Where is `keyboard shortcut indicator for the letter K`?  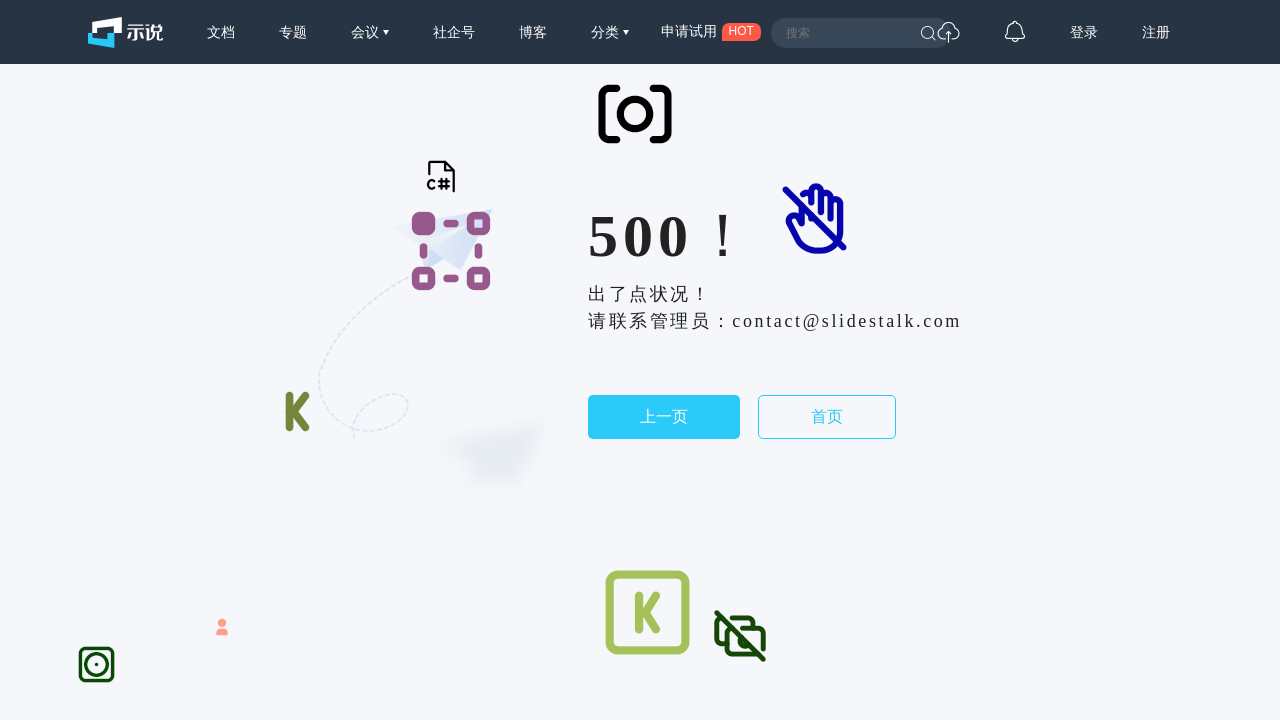 keyboard shortcut indicator for the letter K is located at coordinates (647, 612).